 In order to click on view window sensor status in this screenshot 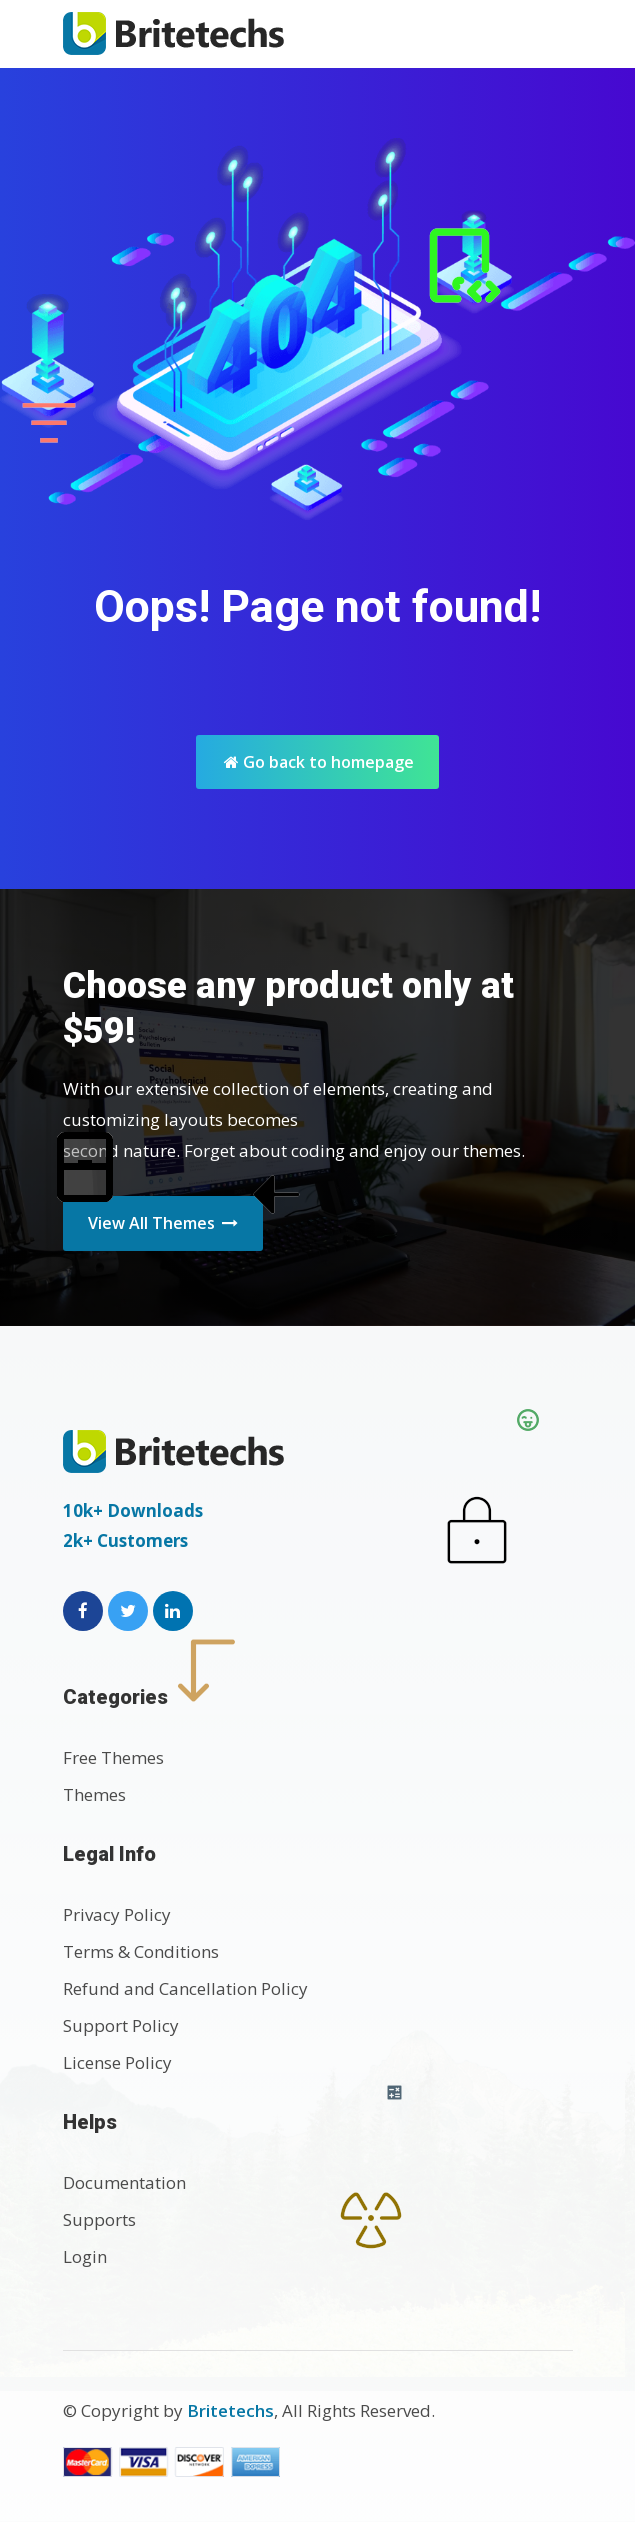, I will do `click(85, 1167)`.